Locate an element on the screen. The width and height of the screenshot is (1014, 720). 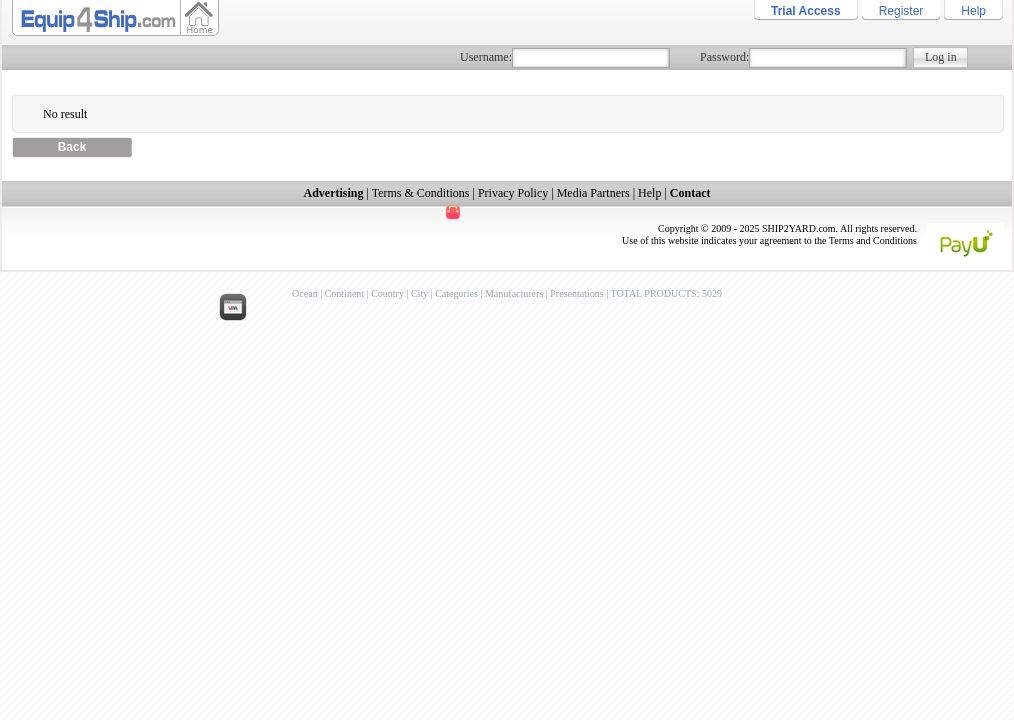
access system utilities and tools is located at coordinates (453, 212).